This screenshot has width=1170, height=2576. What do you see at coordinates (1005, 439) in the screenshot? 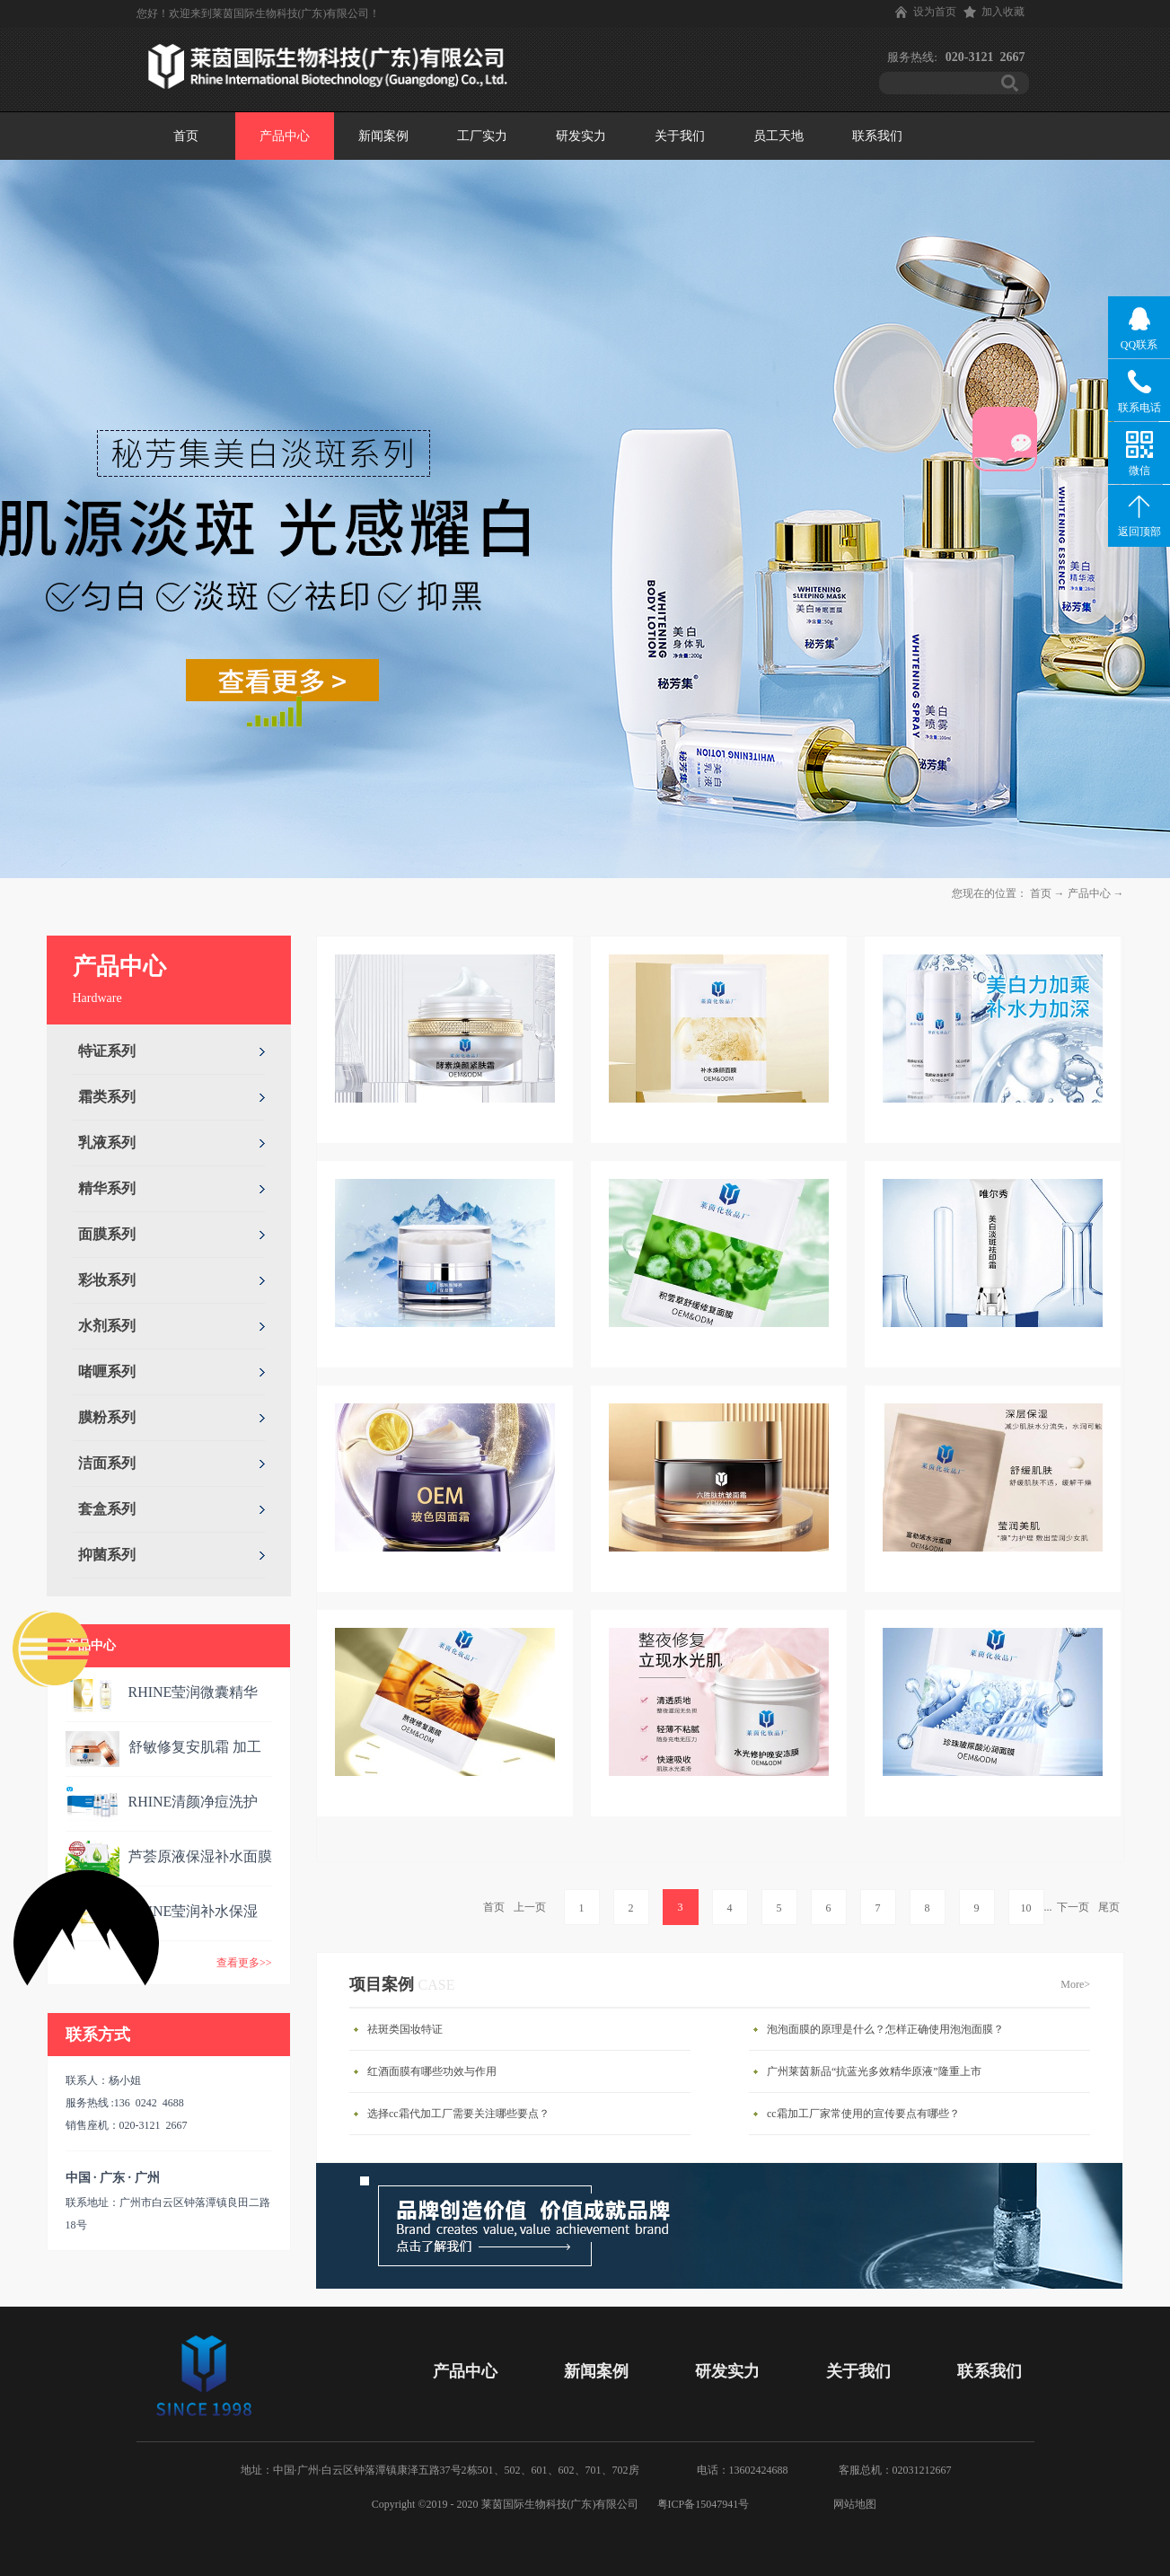
I see `open the WeRead app` at bounding box center [1005, 439].